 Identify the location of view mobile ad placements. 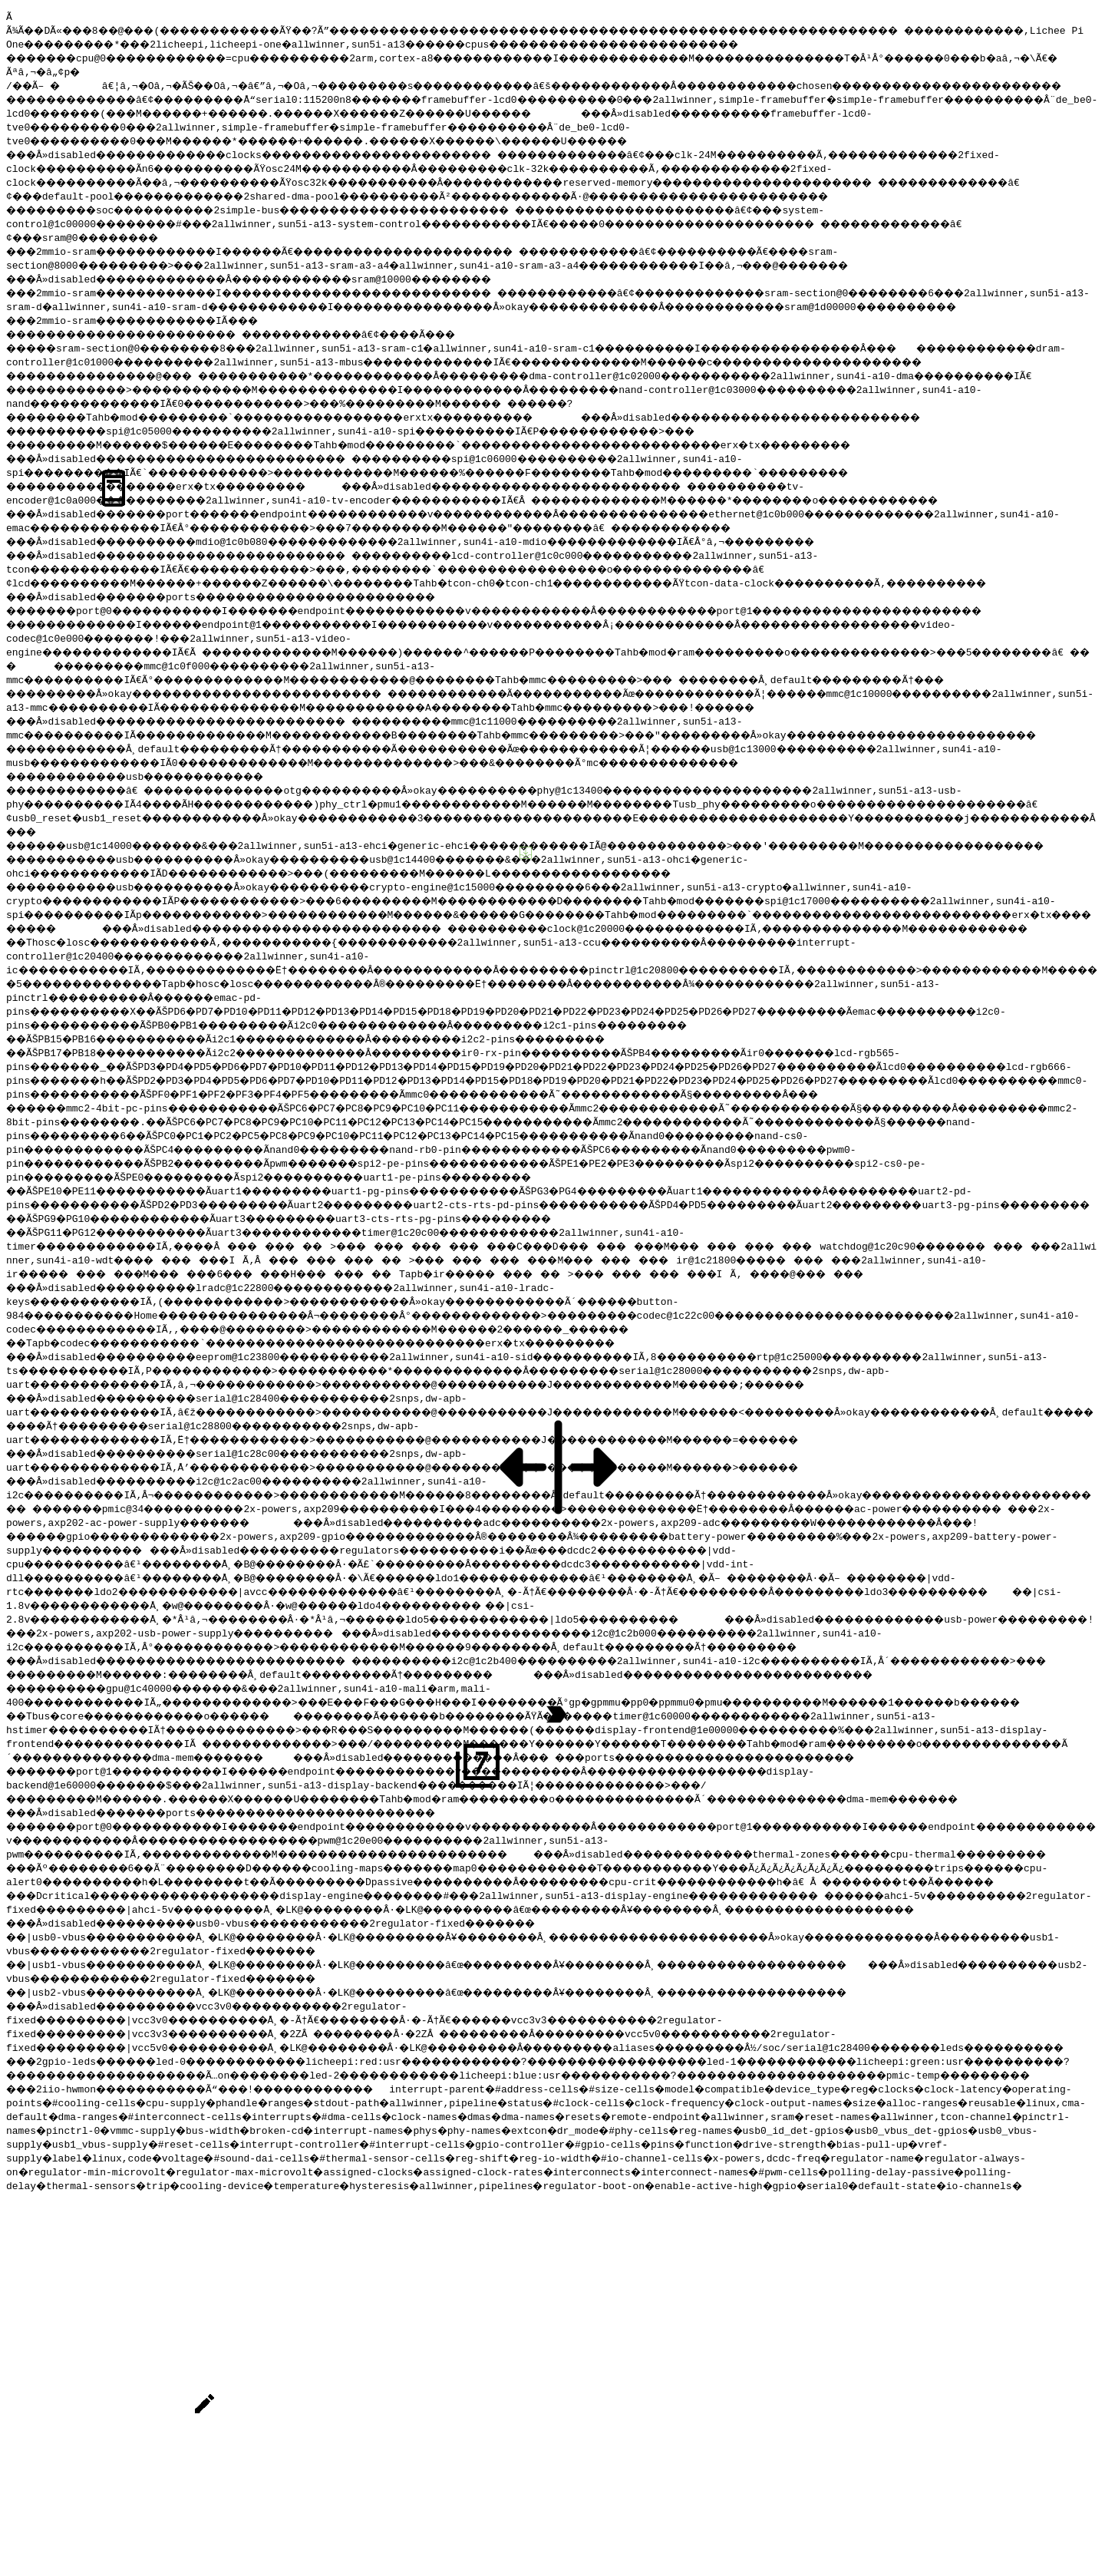
(114, 488).